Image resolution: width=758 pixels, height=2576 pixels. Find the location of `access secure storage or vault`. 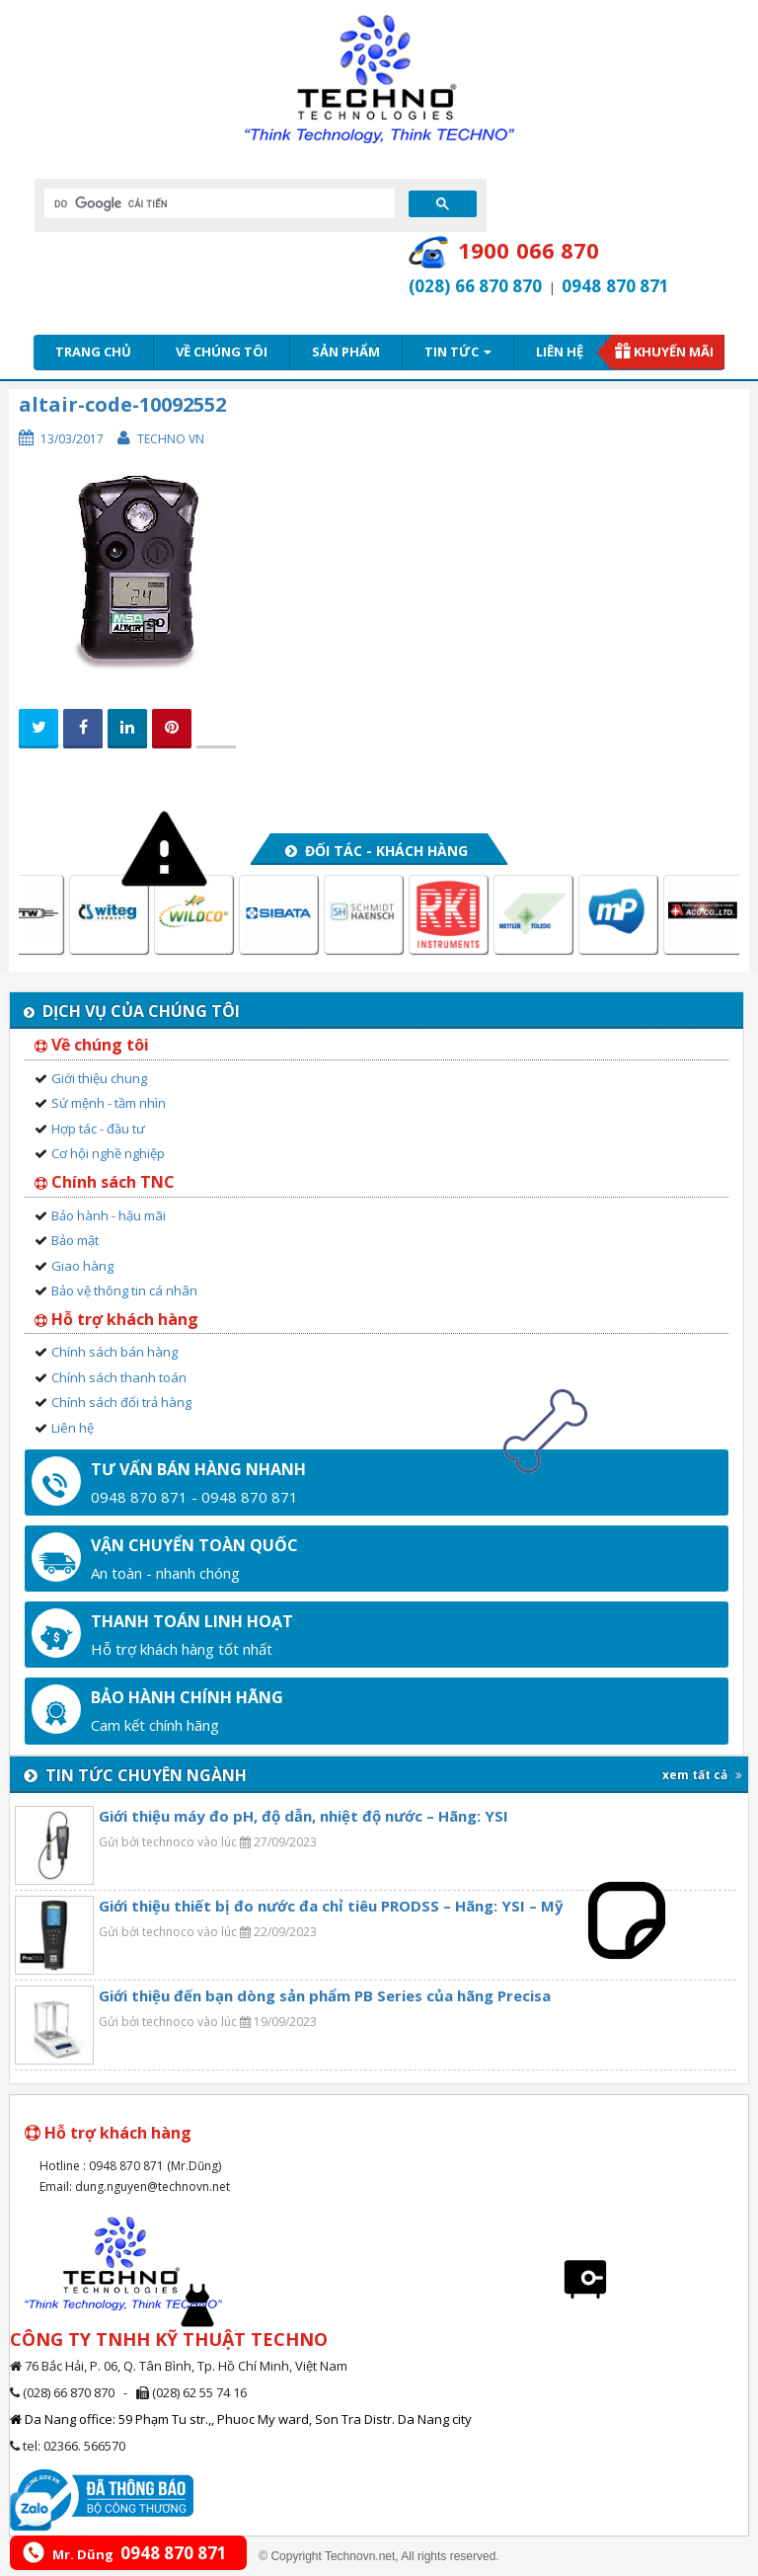

access secure storage or vault is located at coordinates (585, 2278).